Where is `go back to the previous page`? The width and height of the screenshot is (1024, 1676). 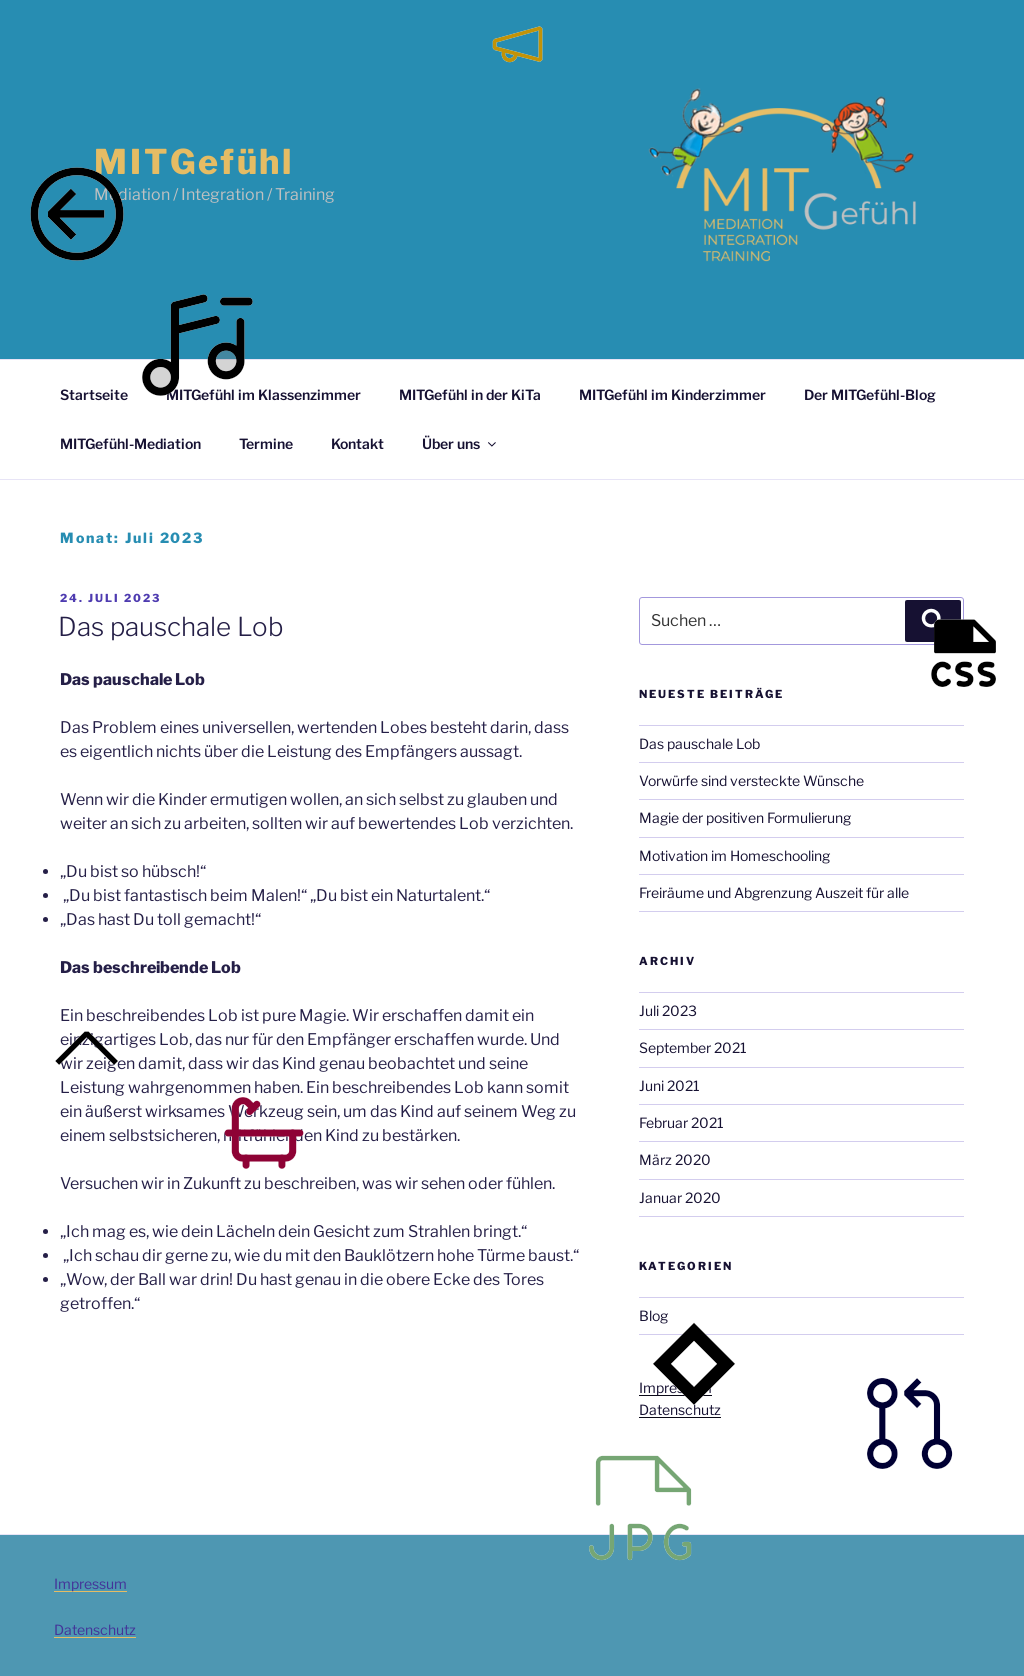 go back to the previous page is located at coordinates (77, 214).